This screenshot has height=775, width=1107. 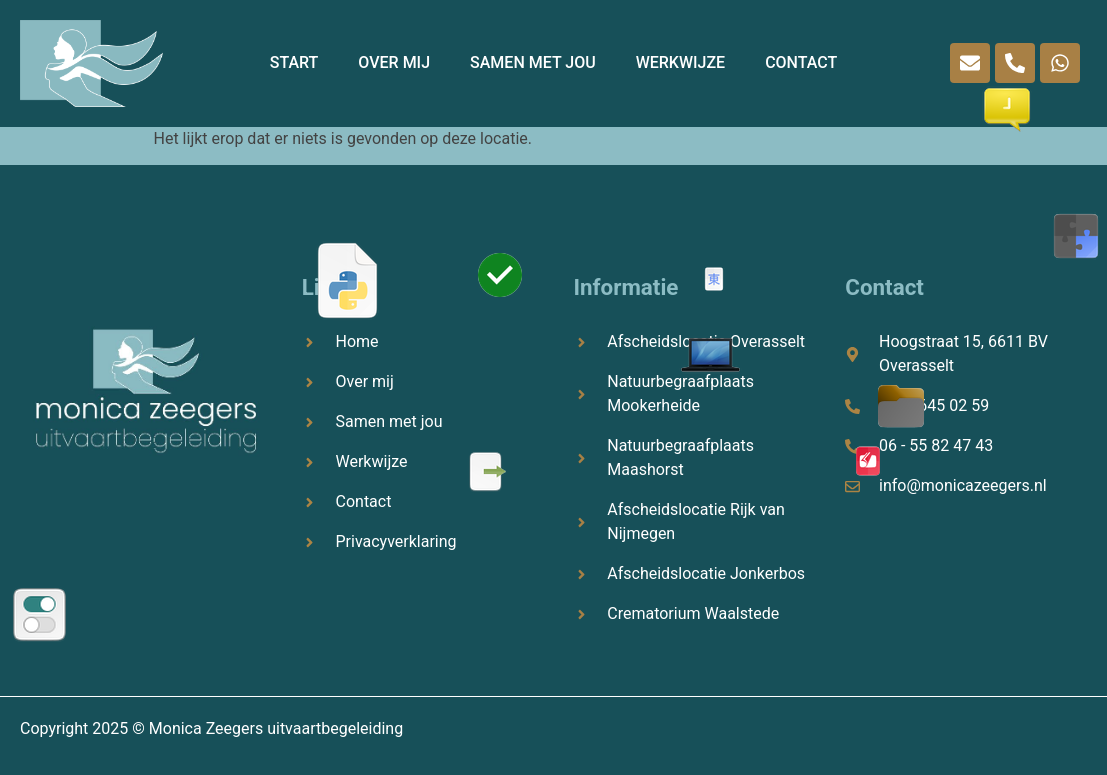 What do you see at coordinates (1076, 236) in the screenshot?
I see `add or manage bluetooth plugins` at bounding box center [1076, 236].